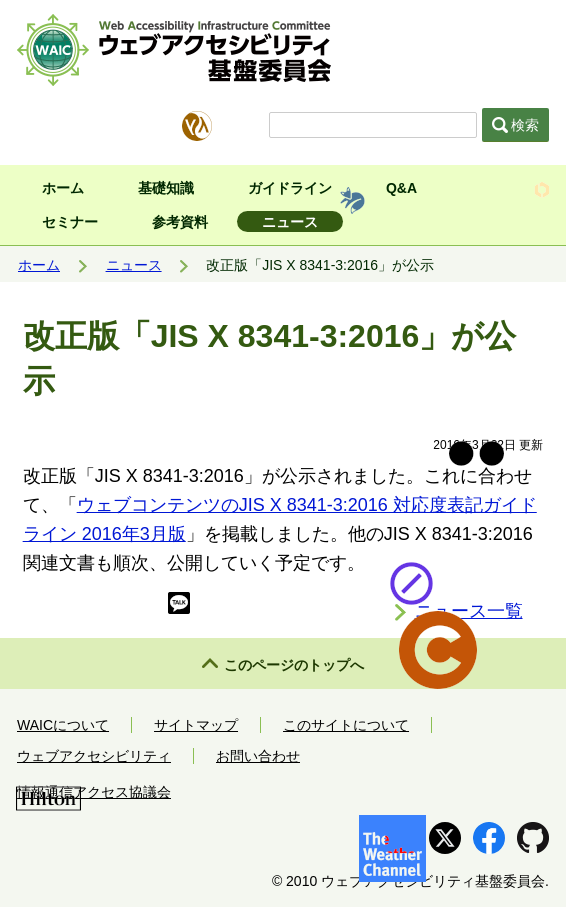 This screenshot has width=566, height=907. Describe the element at coordinates (542, 190) in the screenshot. I see `opslevel logo` at that location.